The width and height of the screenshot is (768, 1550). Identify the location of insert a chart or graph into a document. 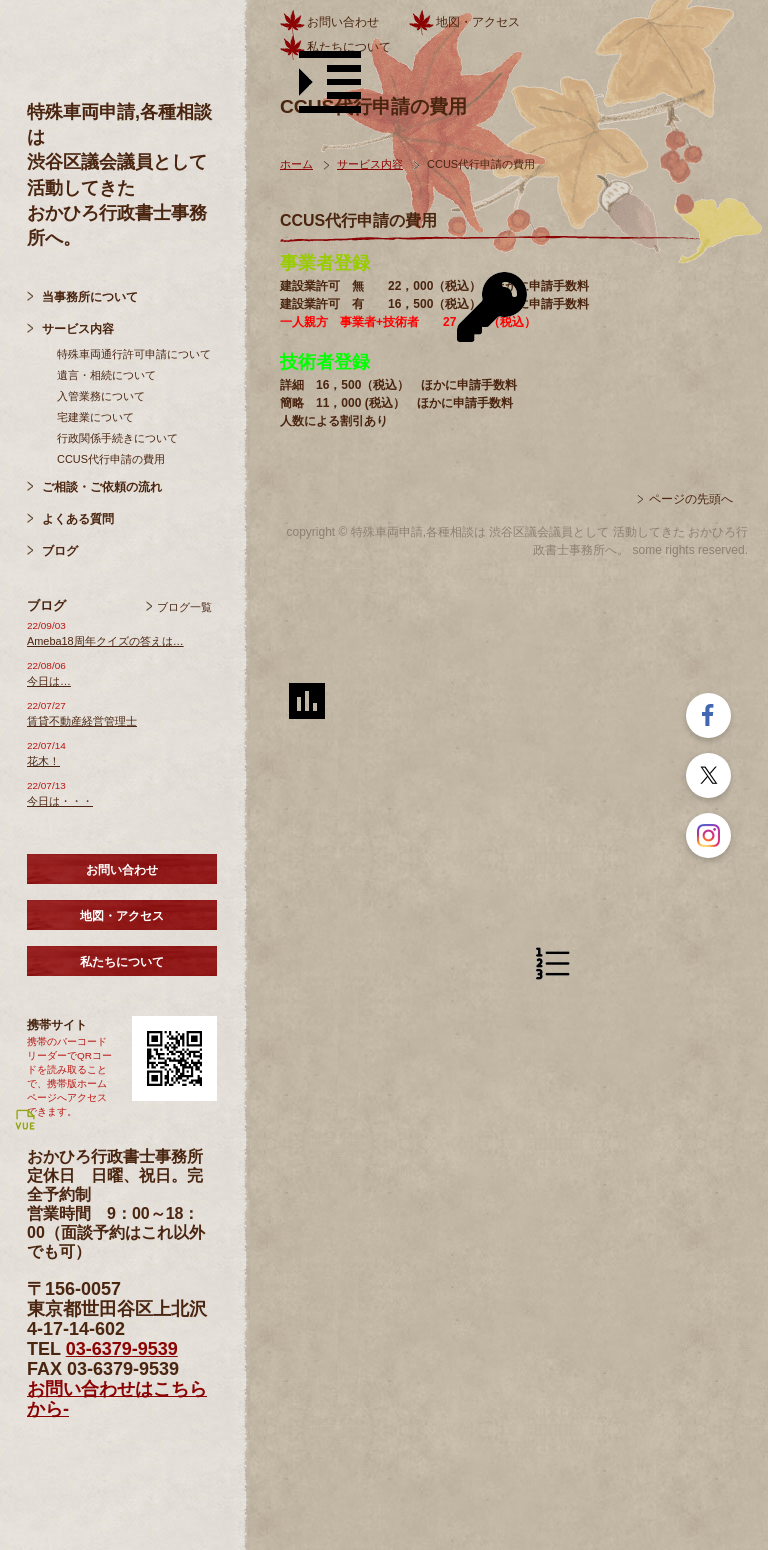
(307, 701).